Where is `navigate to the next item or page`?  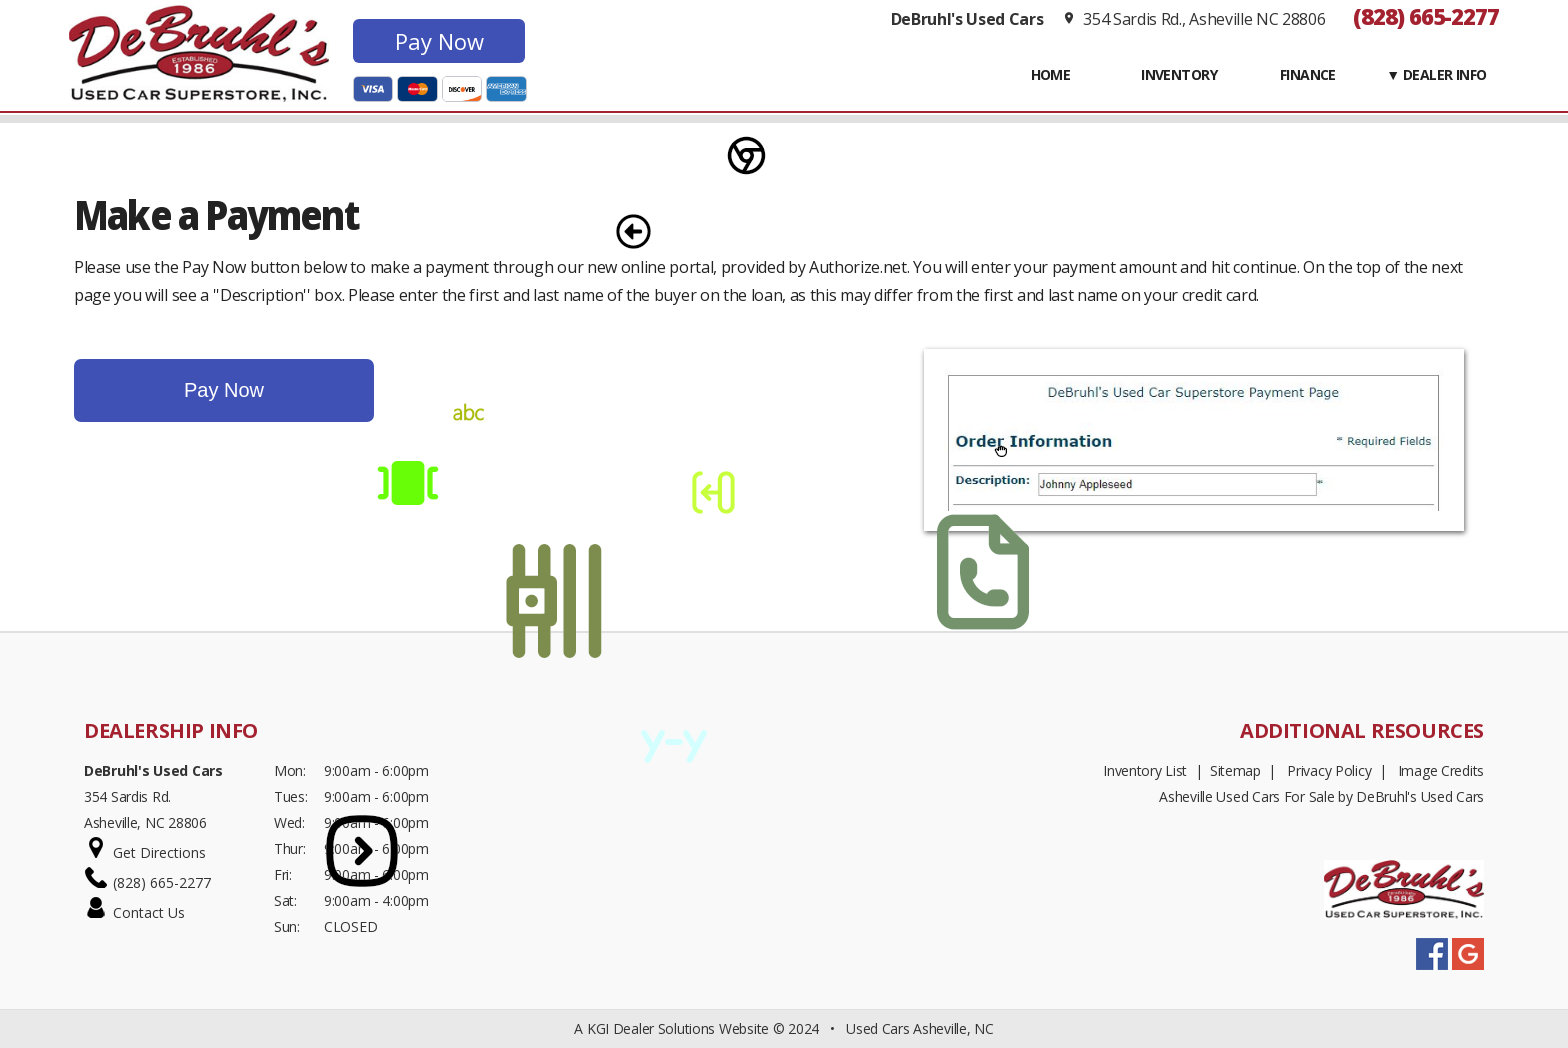
navigate to the next item or page is located at coordinates (362, 851).